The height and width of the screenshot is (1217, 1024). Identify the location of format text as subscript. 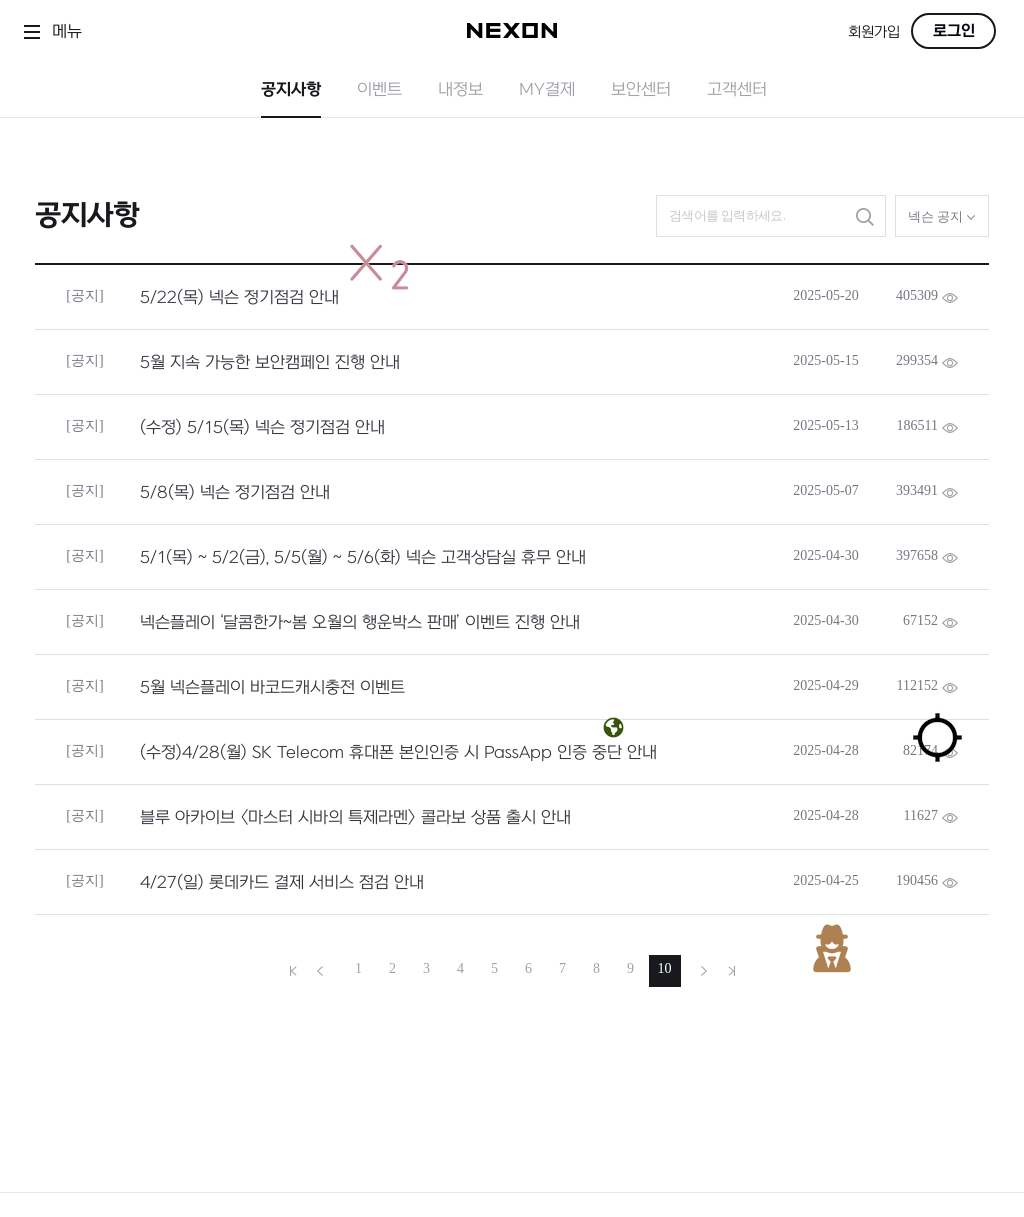
(376, 266).